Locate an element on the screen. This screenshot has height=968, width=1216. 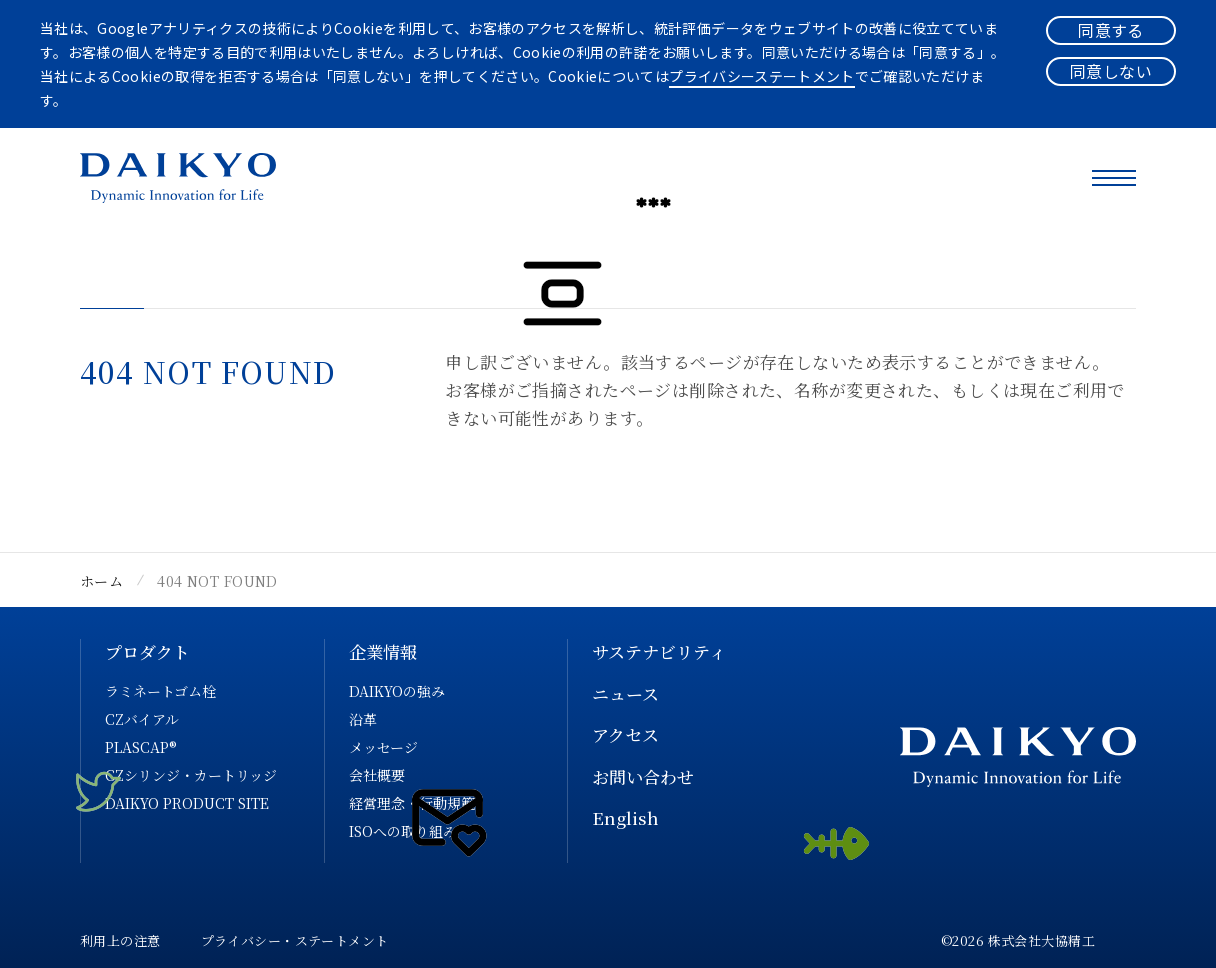
share to twitter is located at coordinates (96, 790).